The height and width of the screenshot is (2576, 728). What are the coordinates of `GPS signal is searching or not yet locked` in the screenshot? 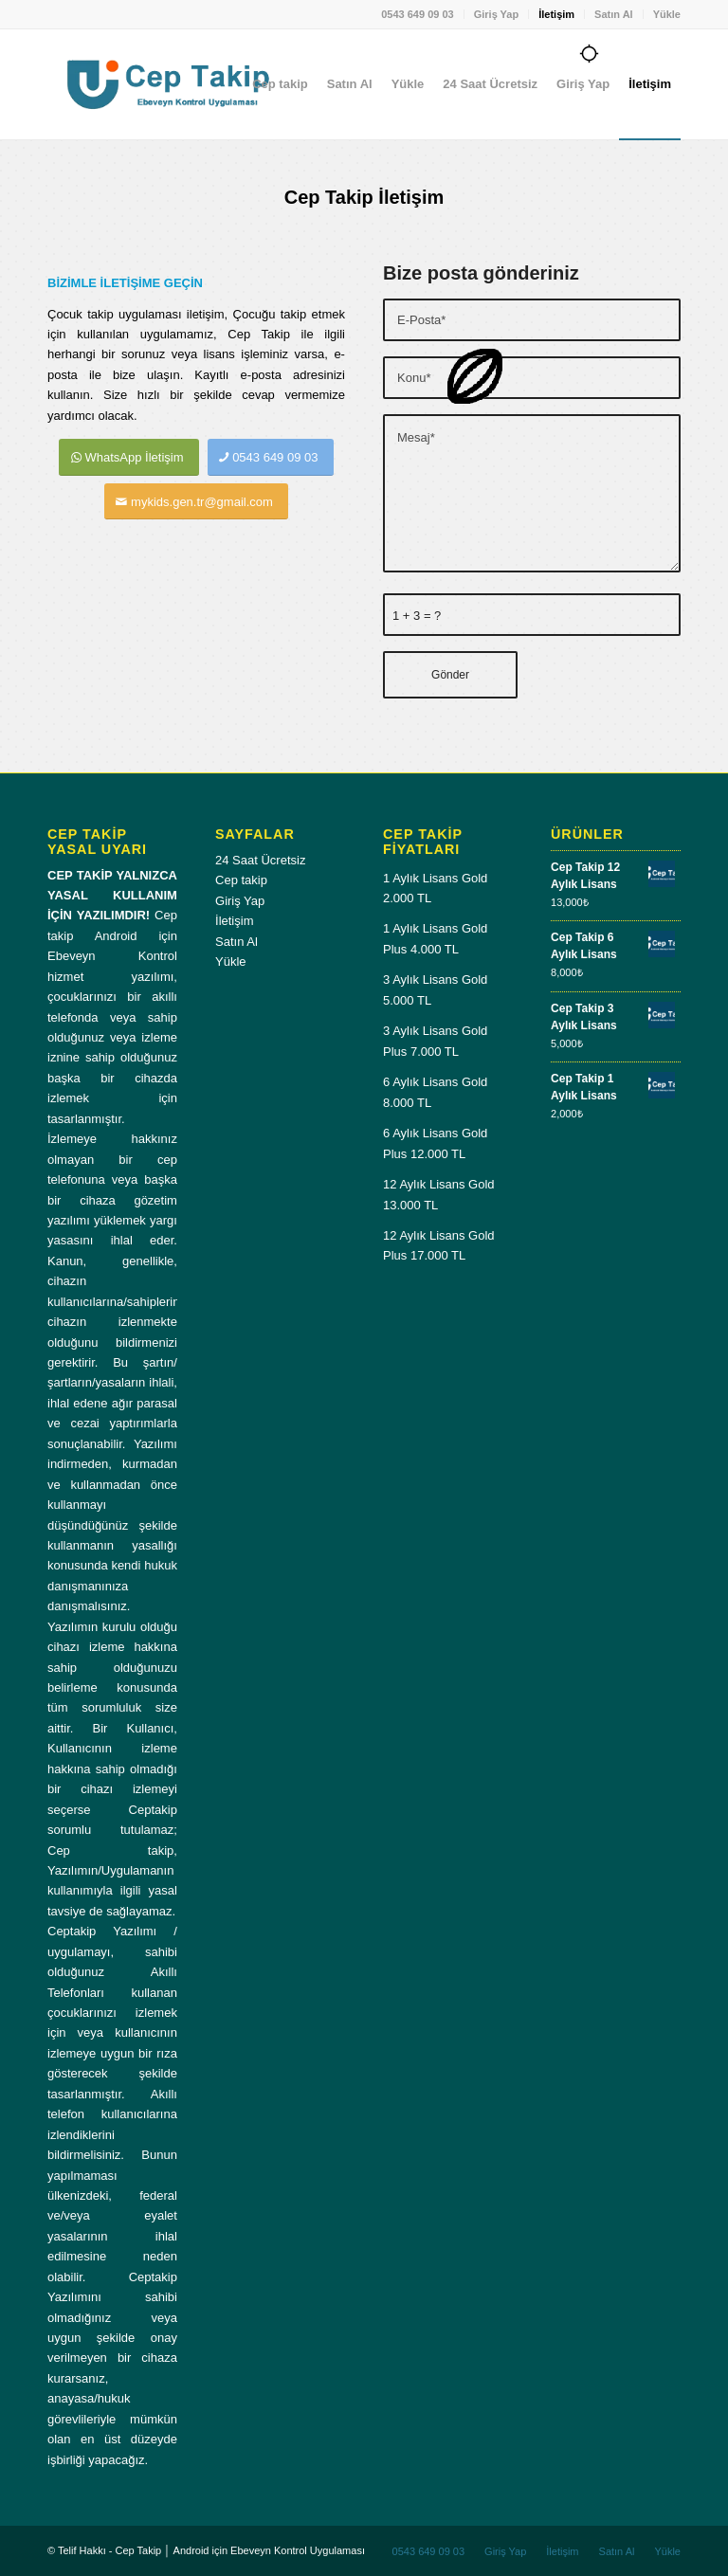 It's located at (589, 53).